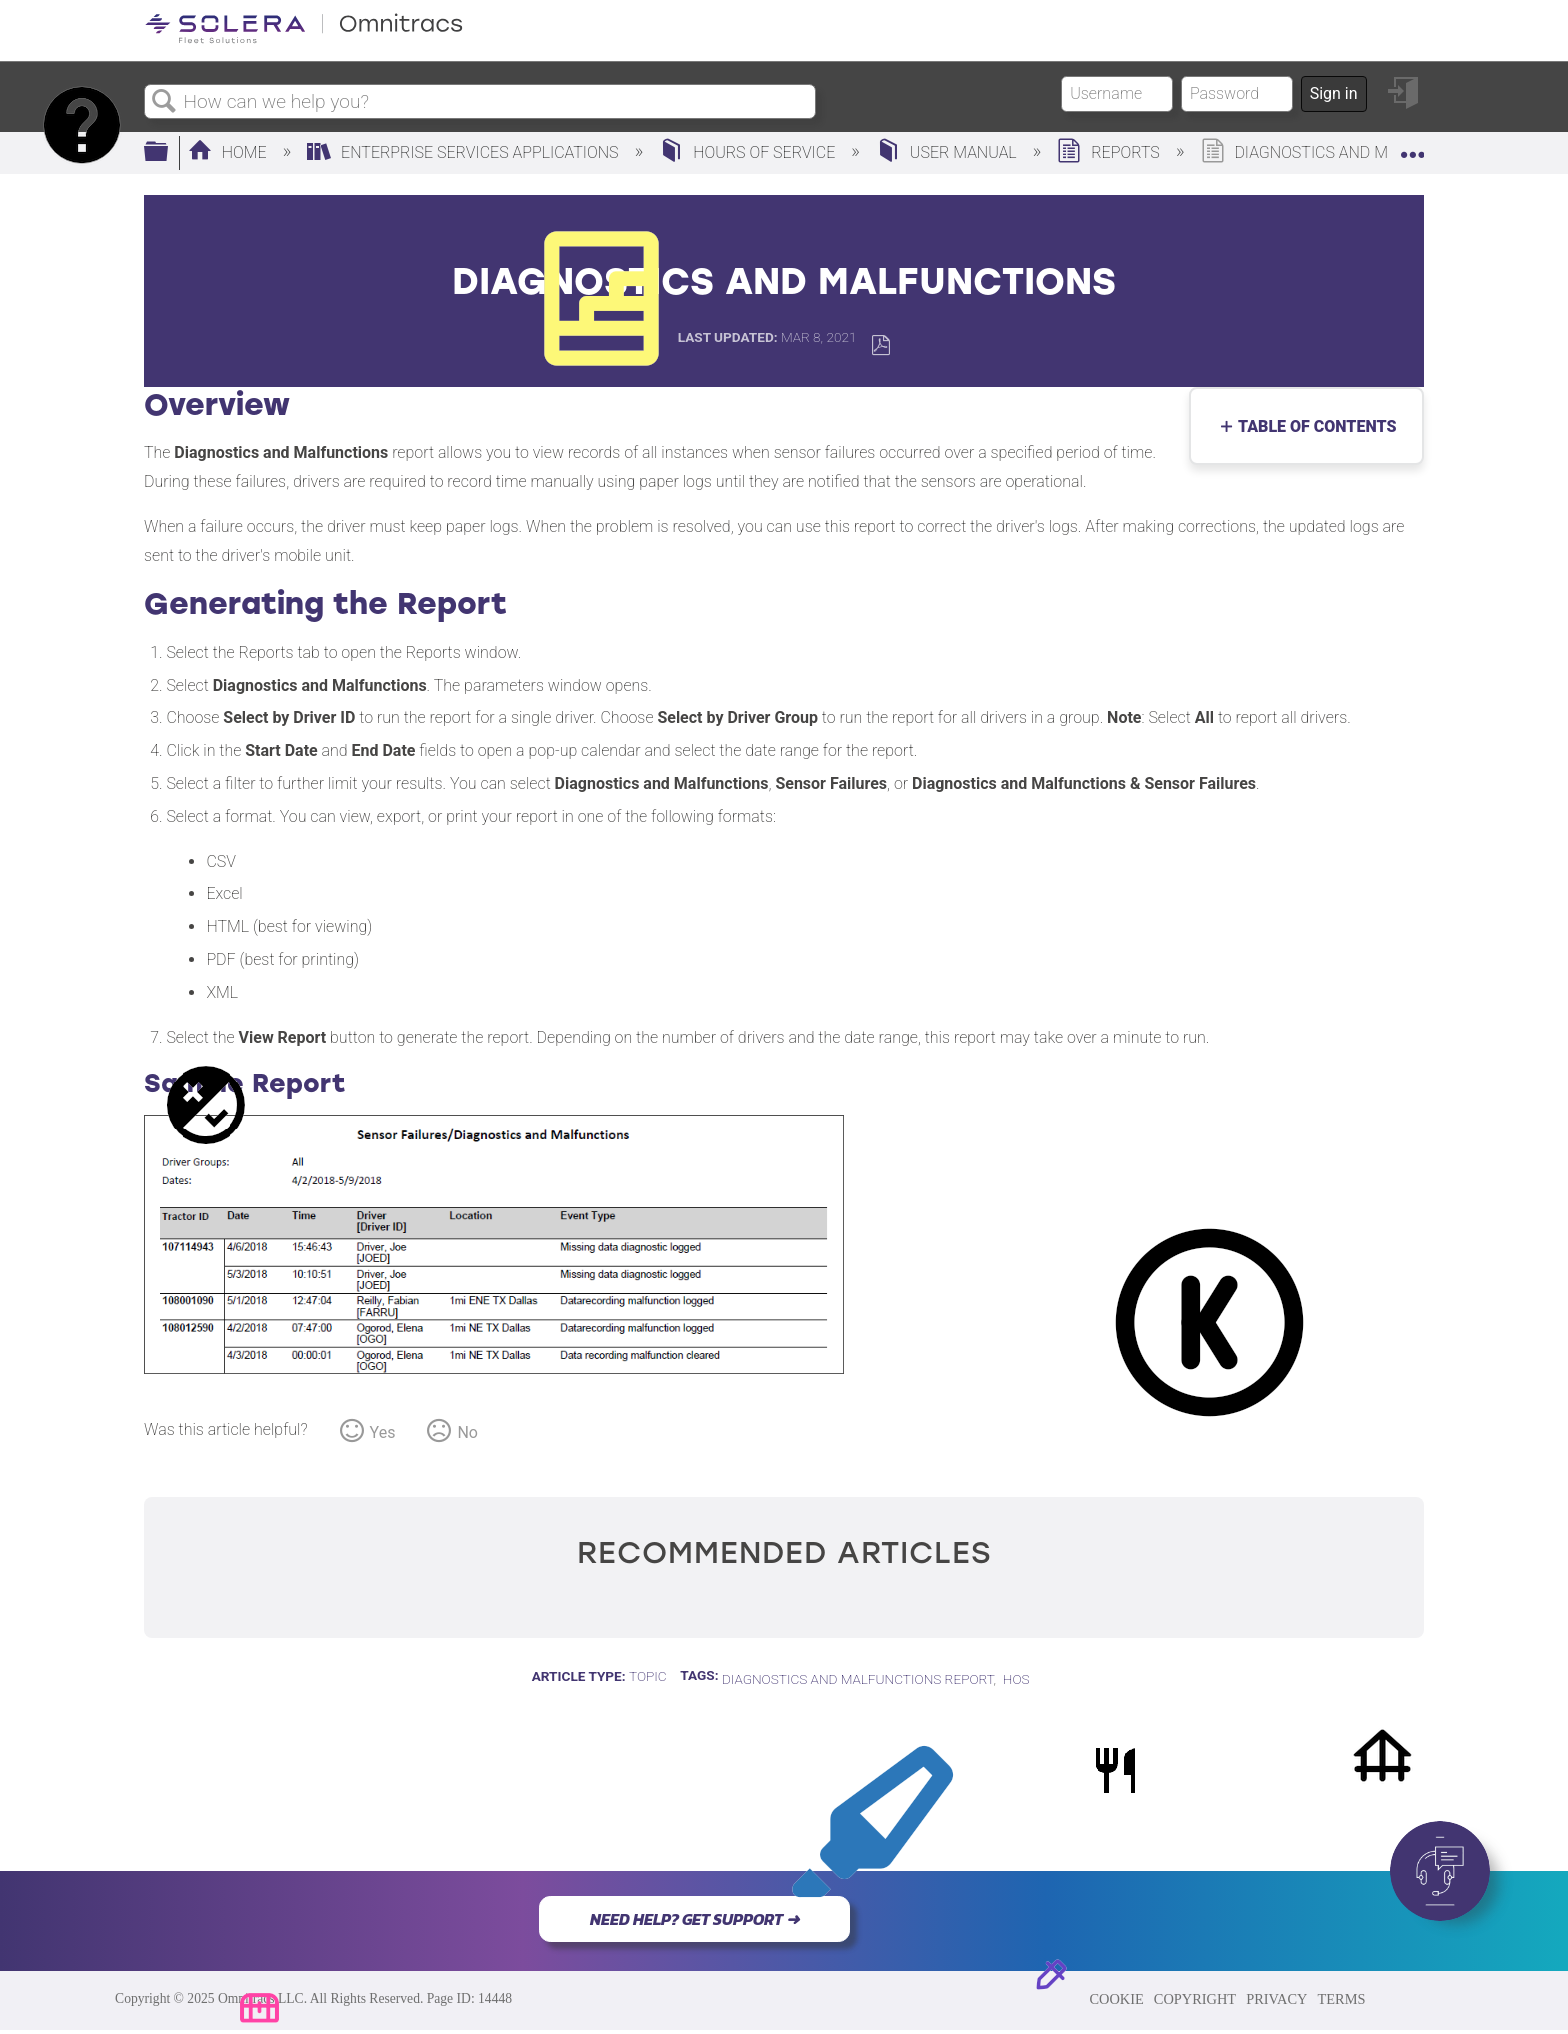 This screenshot has height=2034, width=1568. What do you see at coordinates (877, 1821) in the screenshot?
I see `highlight or mark up text` at bounding box center [877, 1821].